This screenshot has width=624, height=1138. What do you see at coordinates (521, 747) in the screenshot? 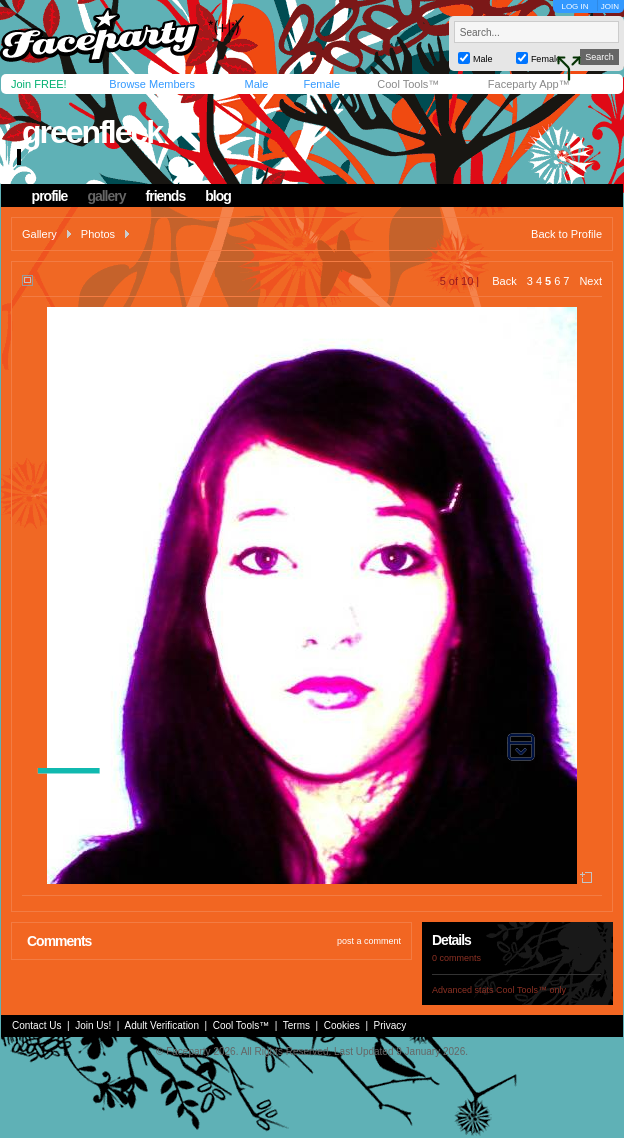
I see `collapse the top panel` at bounding box center [521, 747].